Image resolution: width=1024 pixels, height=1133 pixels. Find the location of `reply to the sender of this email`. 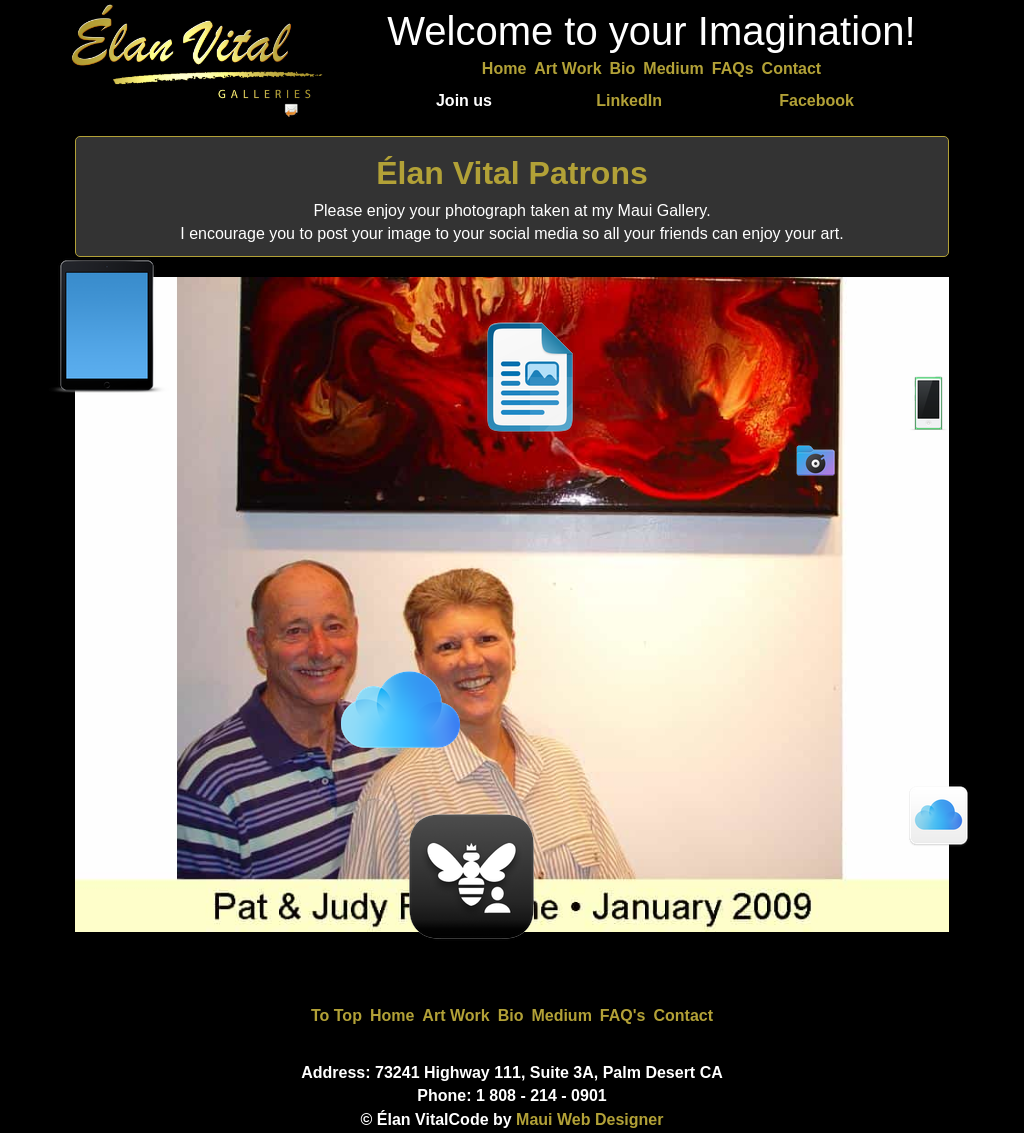

reply to the sender of this email is located at coordinates (291, 109).